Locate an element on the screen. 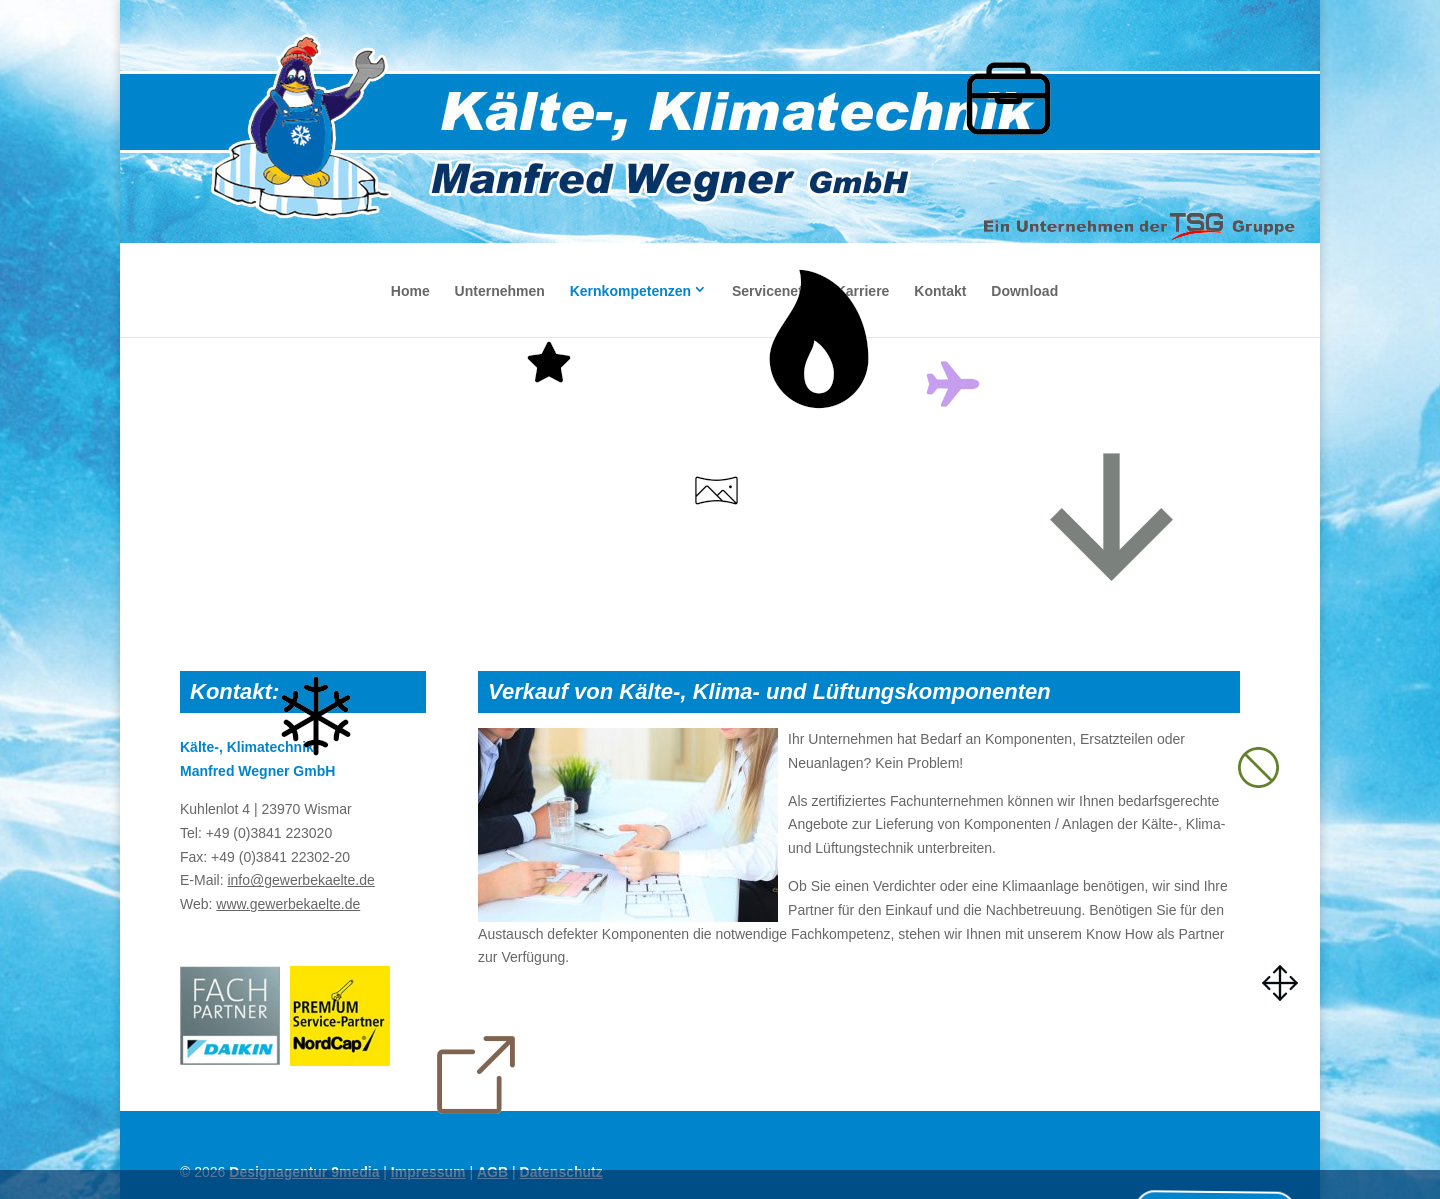 This screenshot has height=1199, width=1440. indicates trending or hot content is located at coordinates (819, 339).